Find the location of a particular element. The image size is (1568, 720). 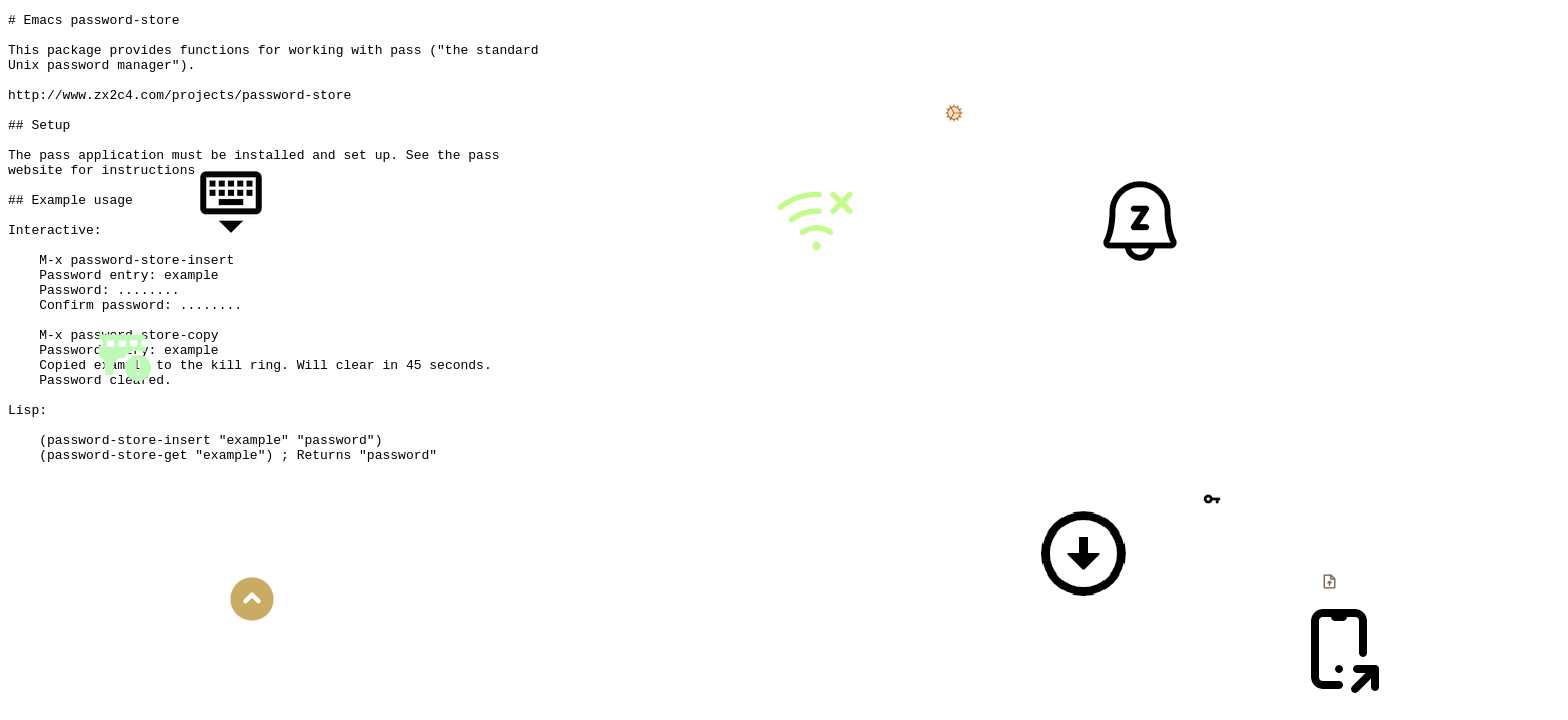

indicates no wifi connection available is located at coordinates (816, 219).